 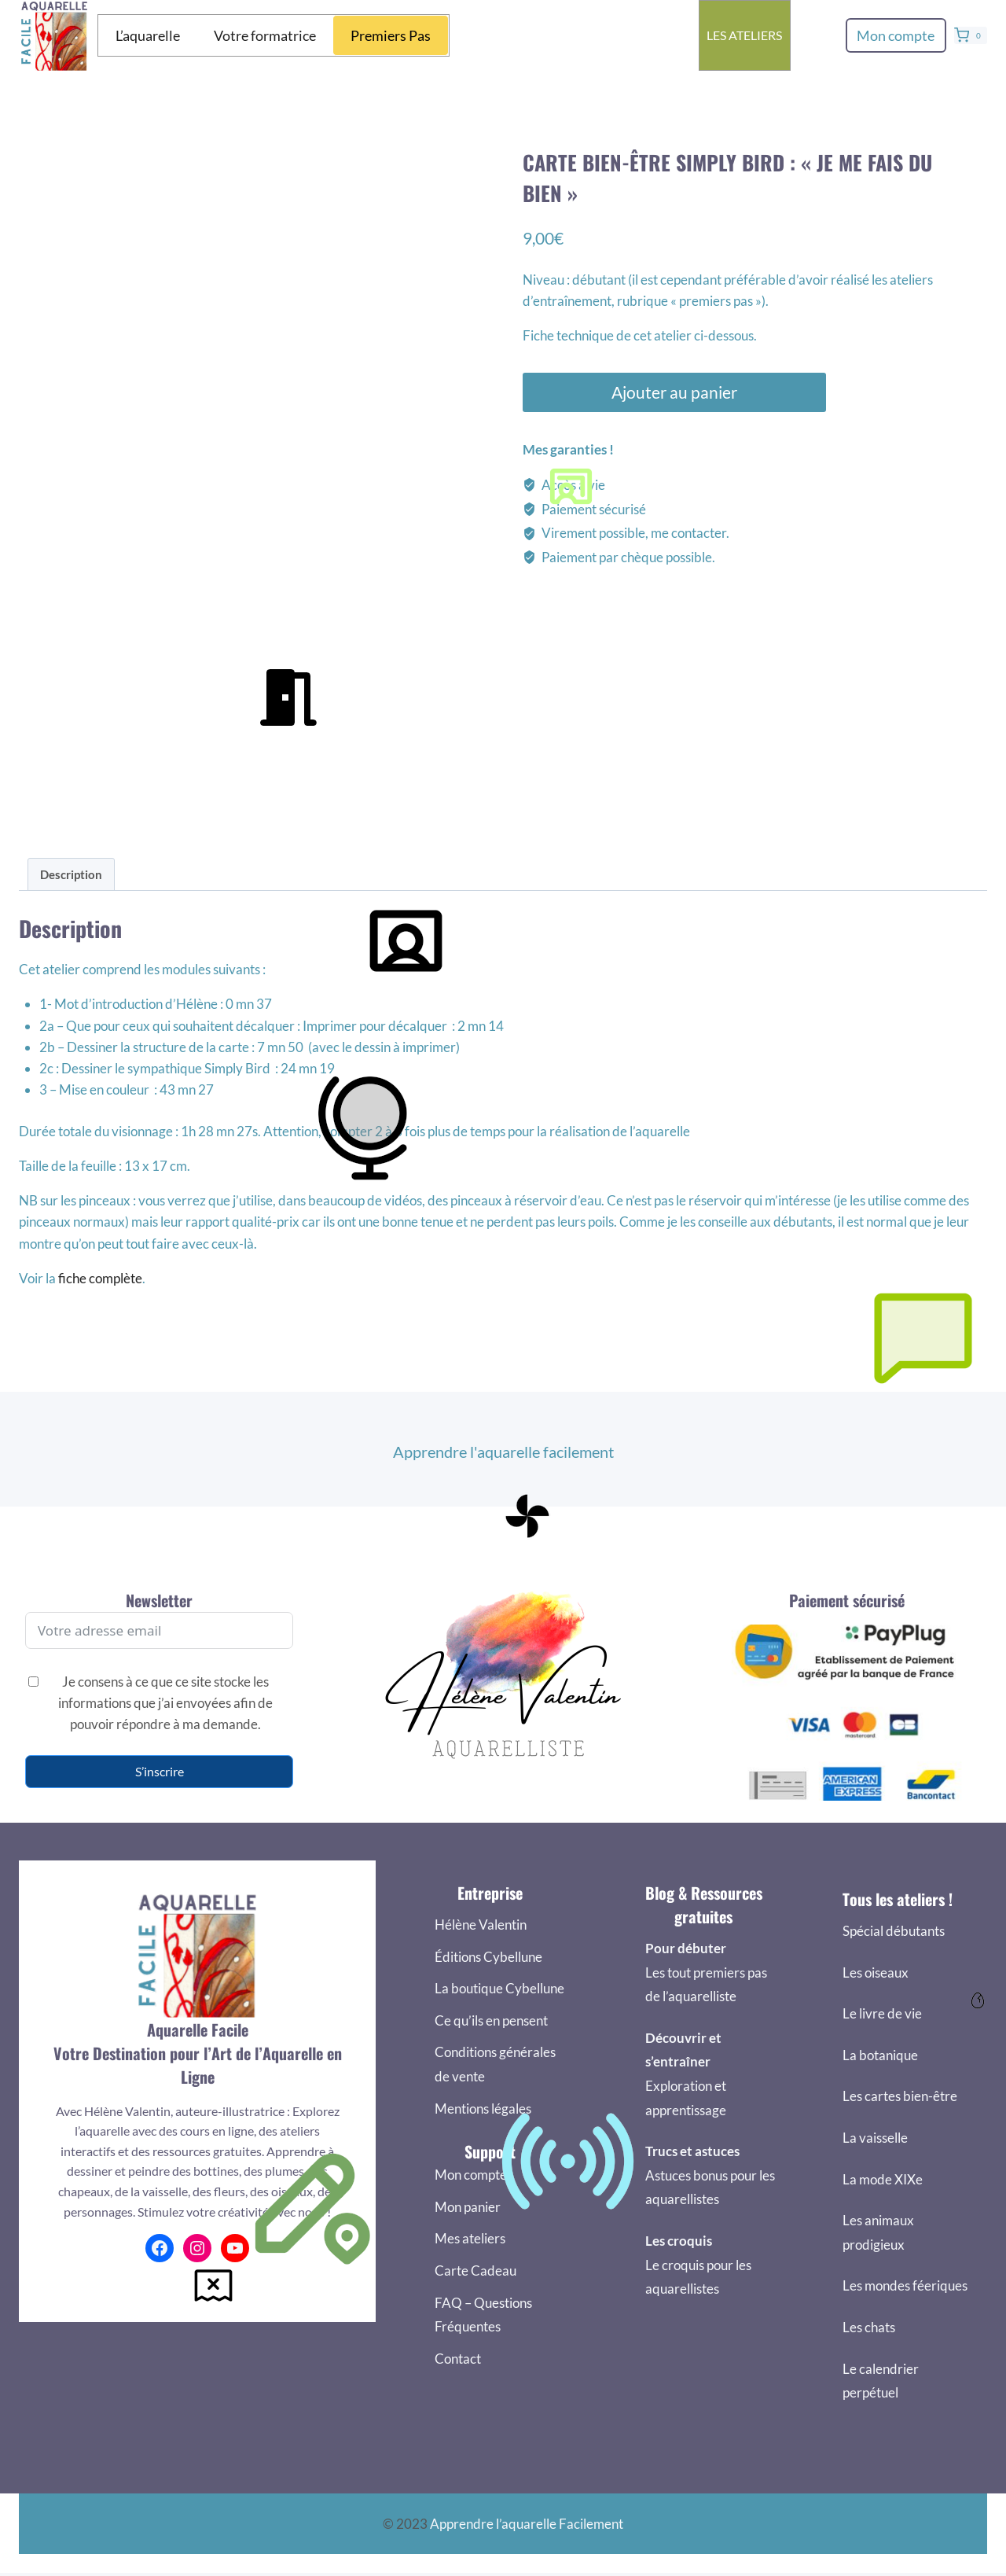 I want to click on enter or access a meeting room, so click(x=288, y=697).